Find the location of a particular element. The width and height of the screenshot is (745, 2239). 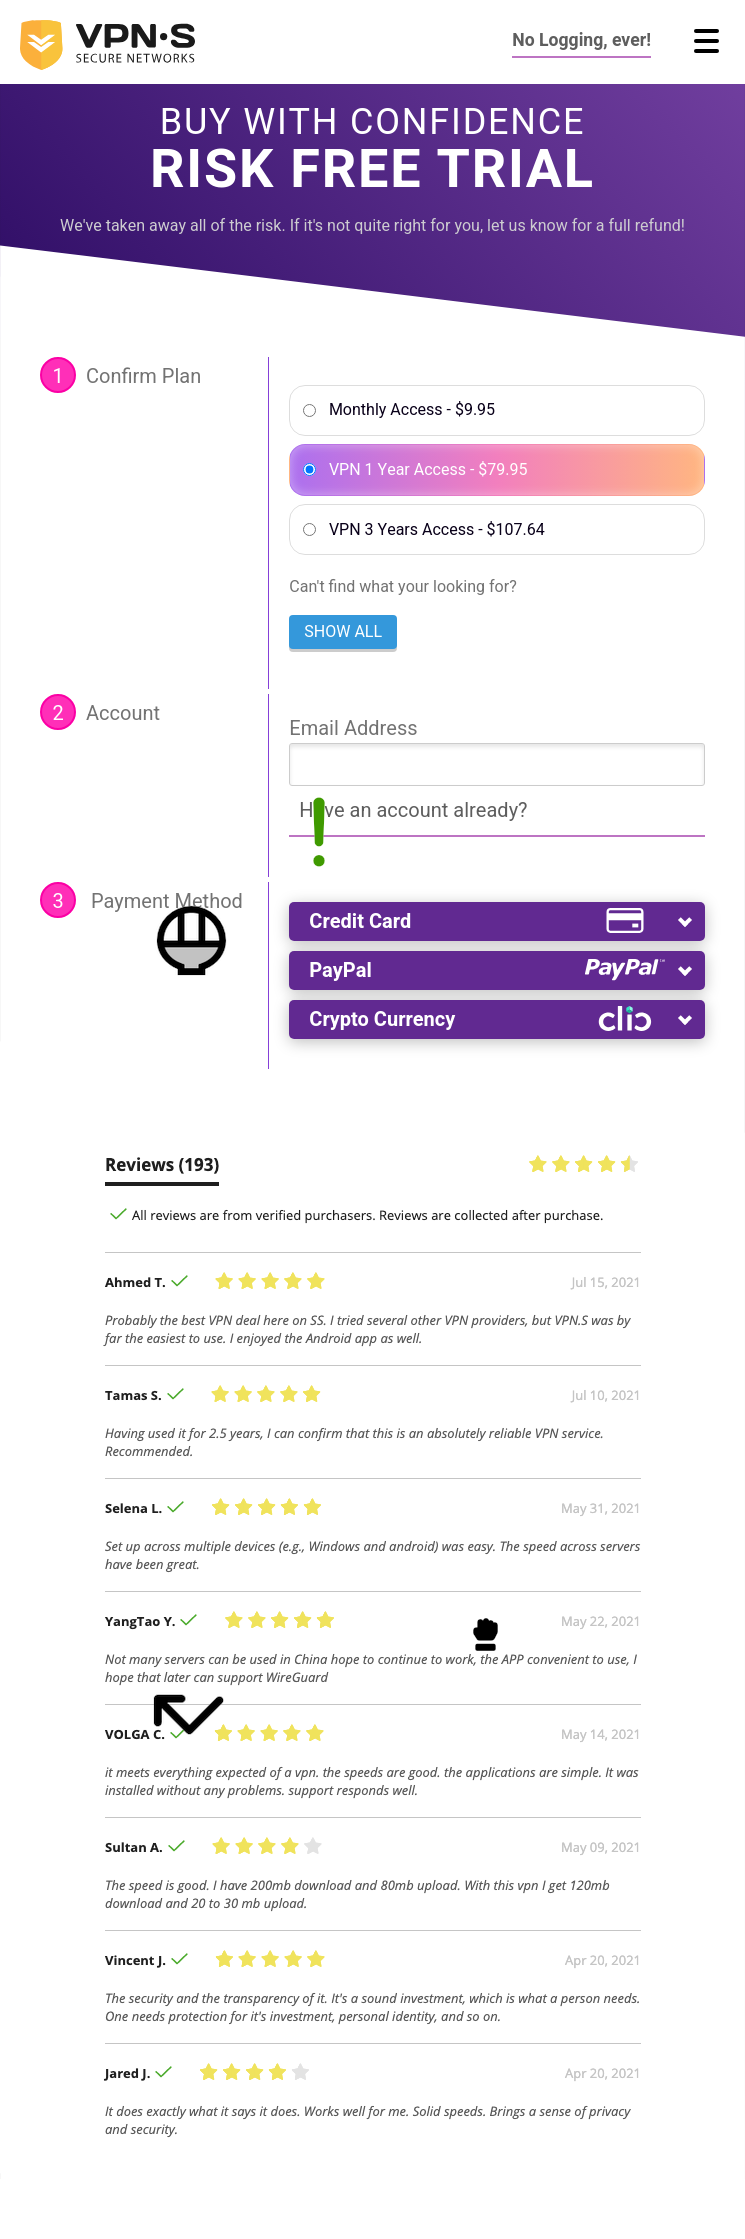

indicates a missed incoming call is located at coordinates (189, 1714).